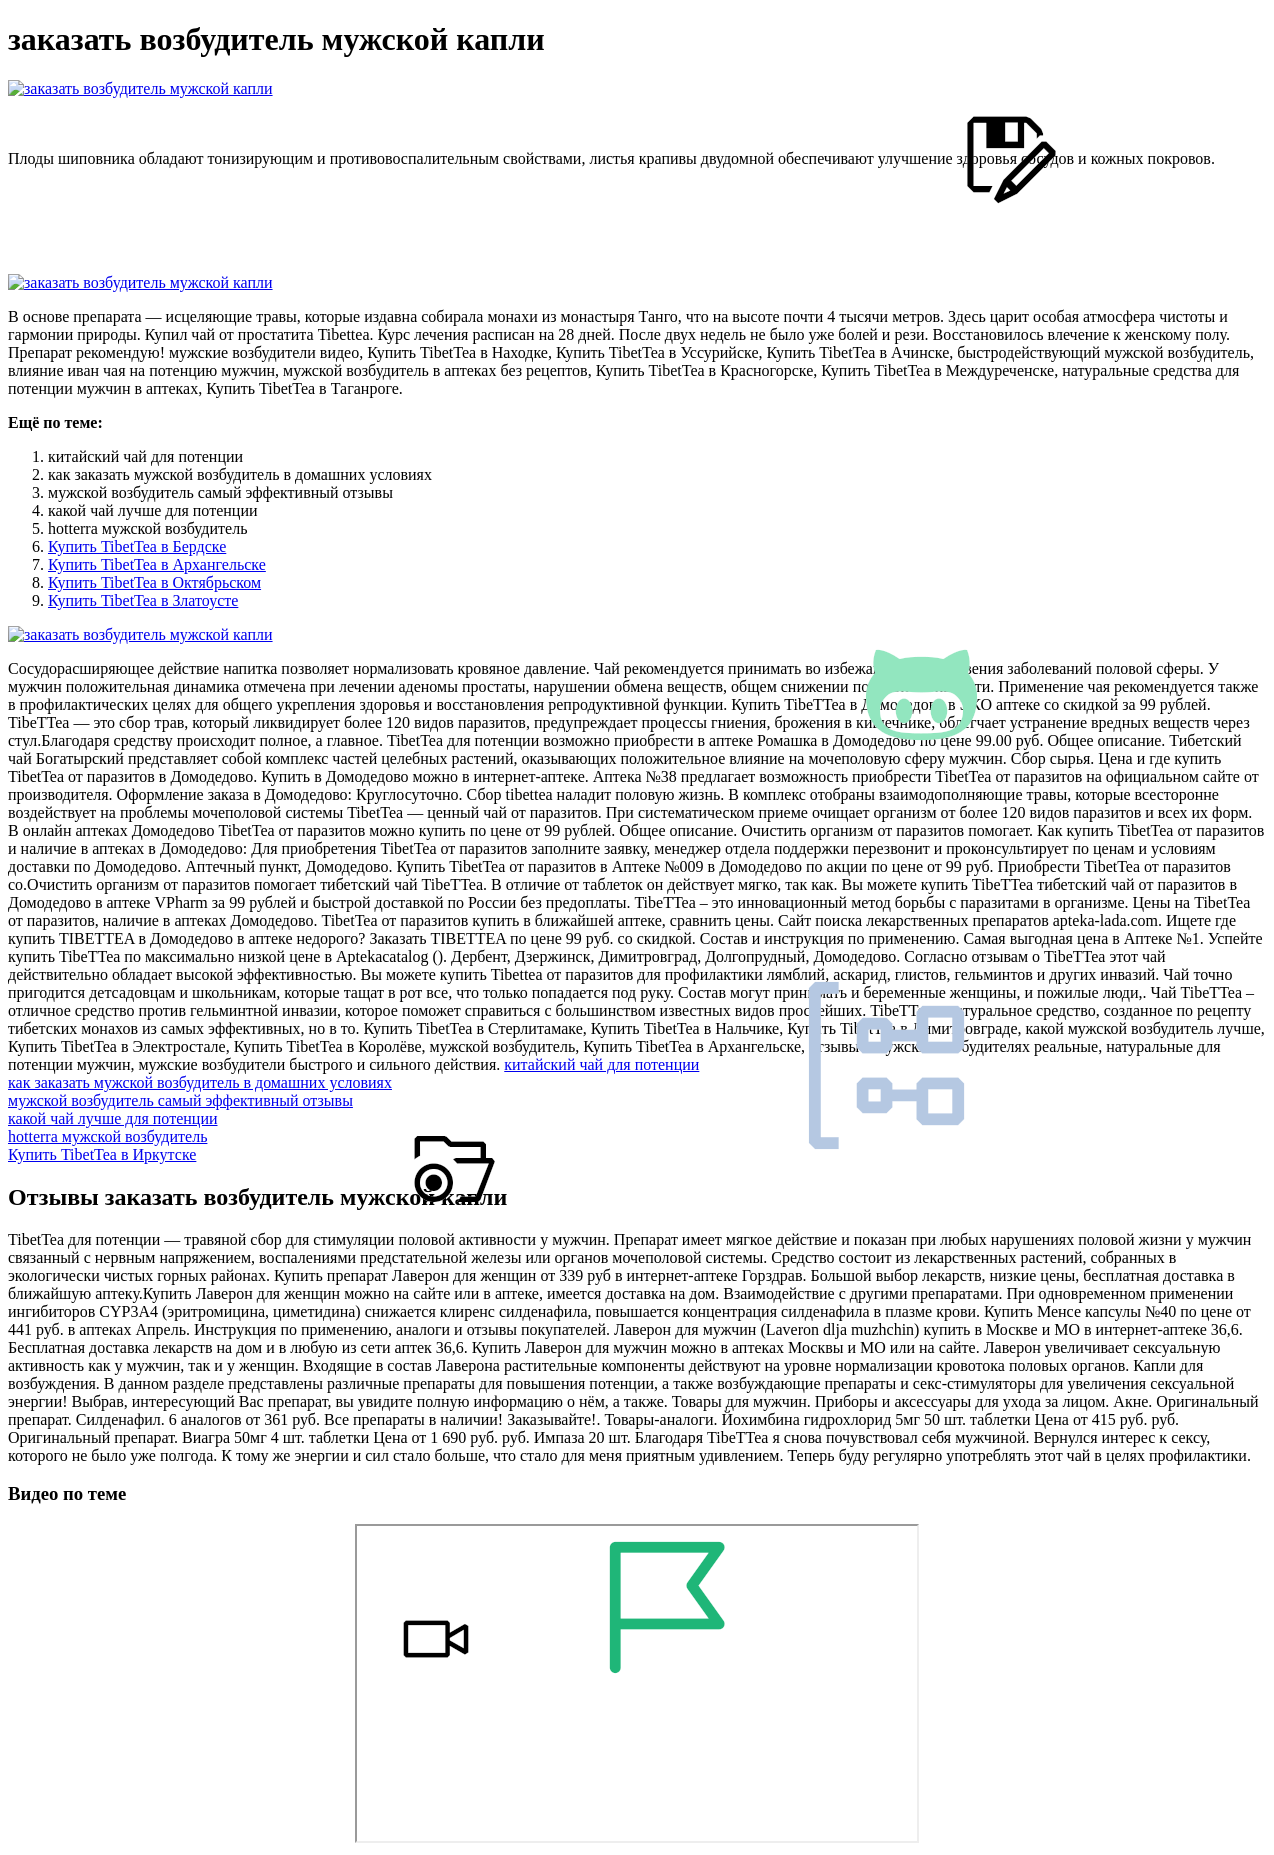  Describe the element at coordinates (1011, 160) in the screenshot. I see `save file with a new name or location` at that location.